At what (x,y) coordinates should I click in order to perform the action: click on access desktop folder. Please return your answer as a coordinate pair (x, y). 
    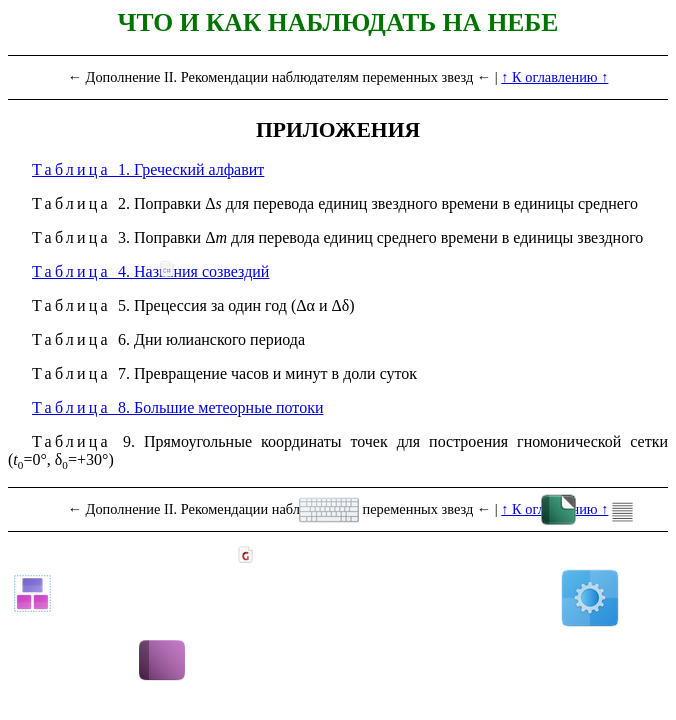
    Looking at the image, I should click on (162, 659).